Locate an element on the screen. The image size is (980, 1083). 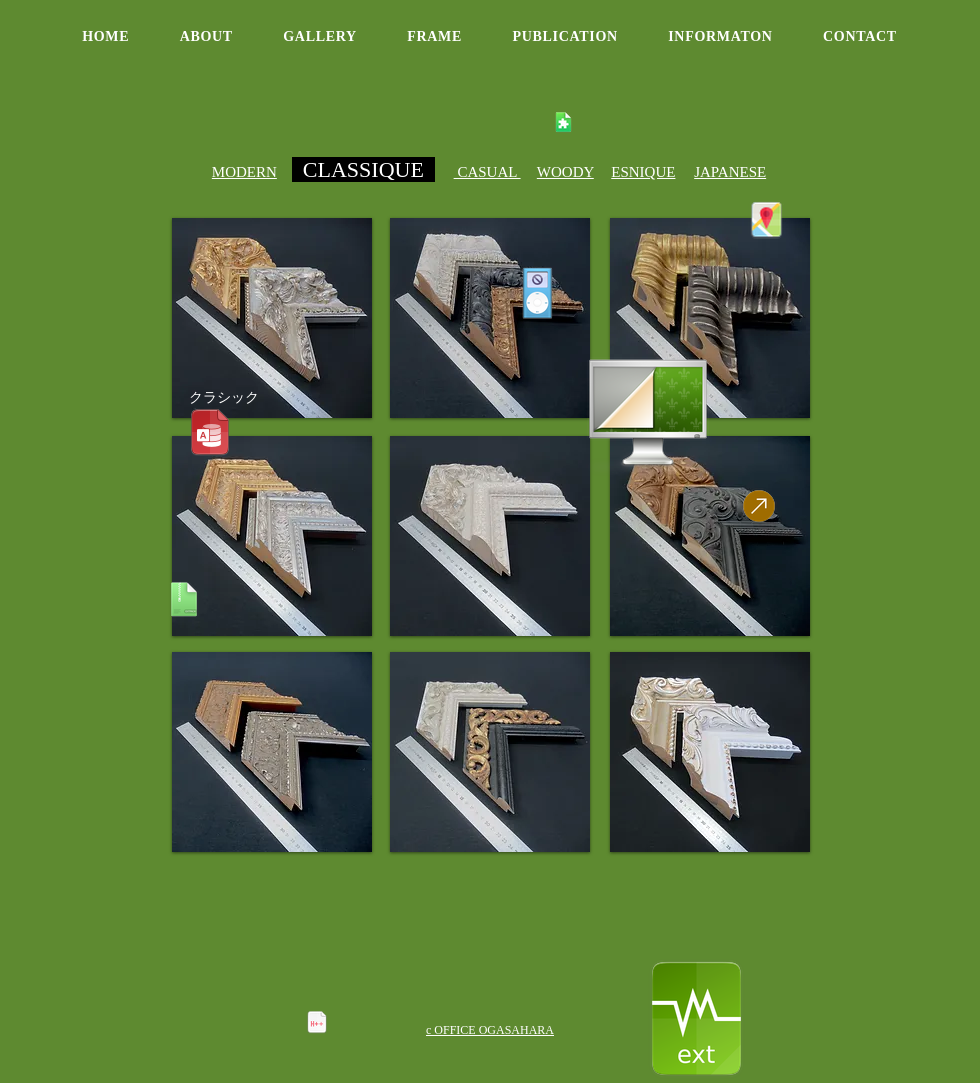
virtualbox extension pack file is located at coordinates (696, 1018).